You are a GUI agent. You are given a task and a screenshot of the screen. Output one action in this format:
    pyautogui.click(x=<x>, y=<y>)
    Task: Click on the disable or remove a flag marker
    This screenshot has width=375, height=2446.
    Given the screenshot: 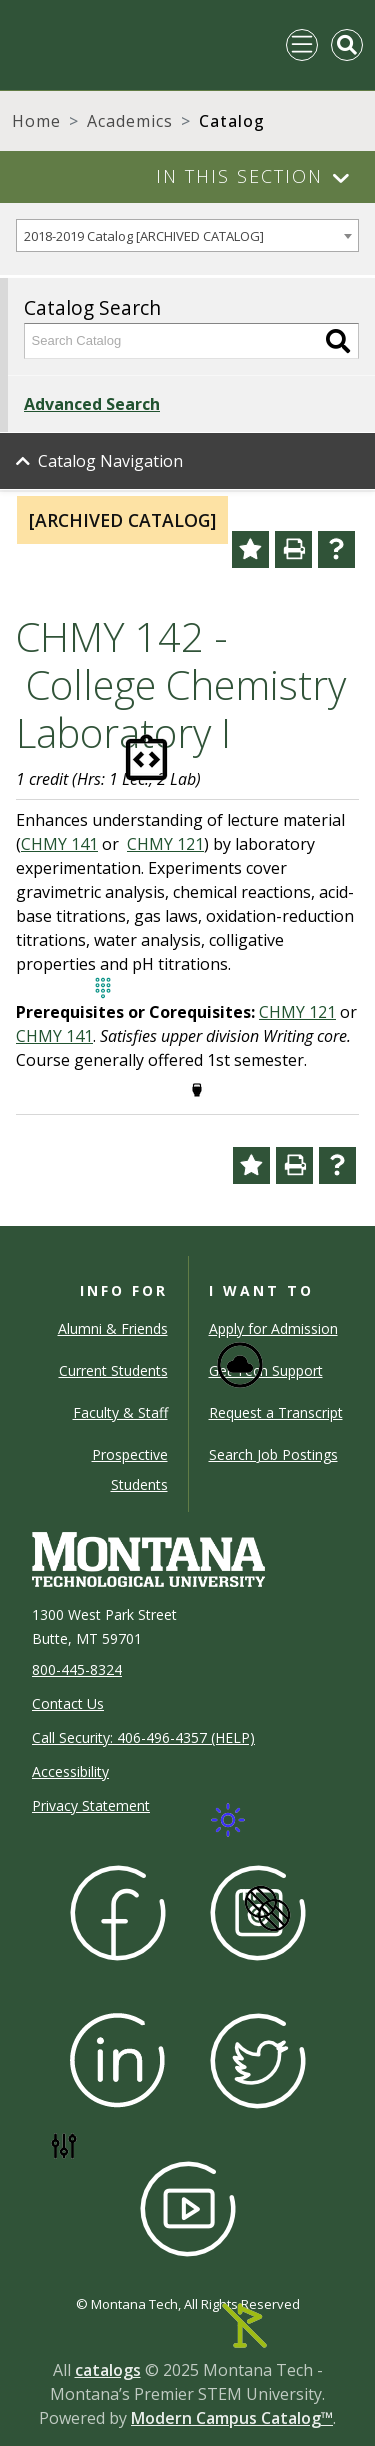 What is the action you would take?
    pyautogui.click(x=244, y=2325)
    